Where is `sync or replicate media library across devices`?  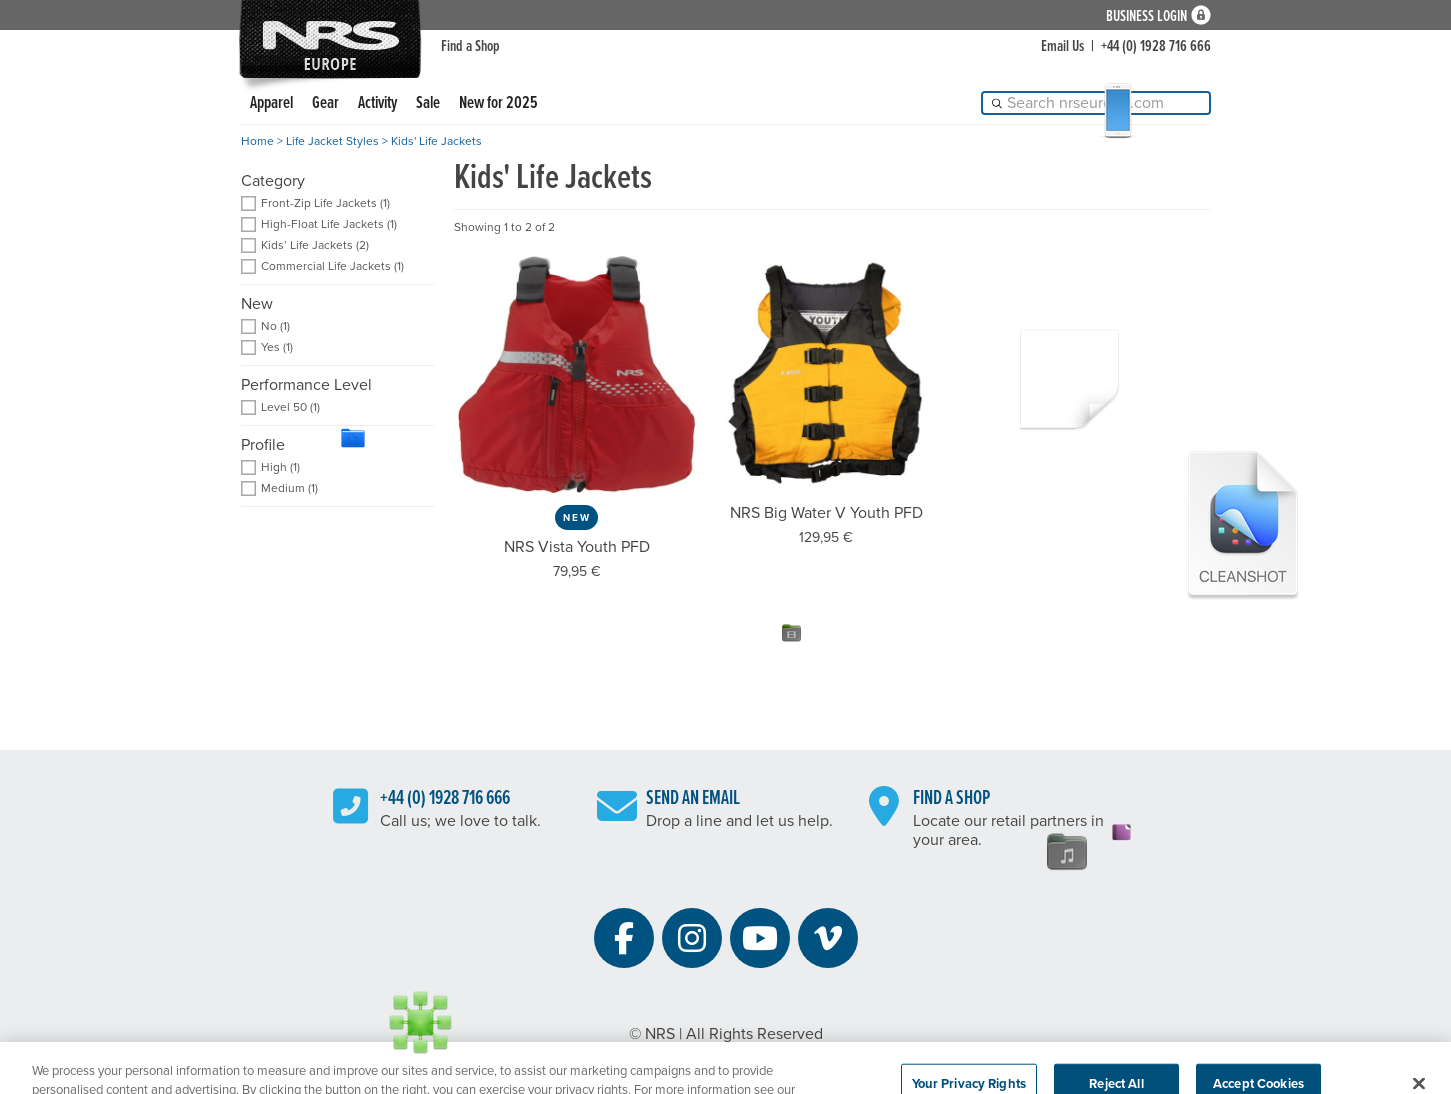 sync or replicate media library across devices is located at coordinates (420, 1022).